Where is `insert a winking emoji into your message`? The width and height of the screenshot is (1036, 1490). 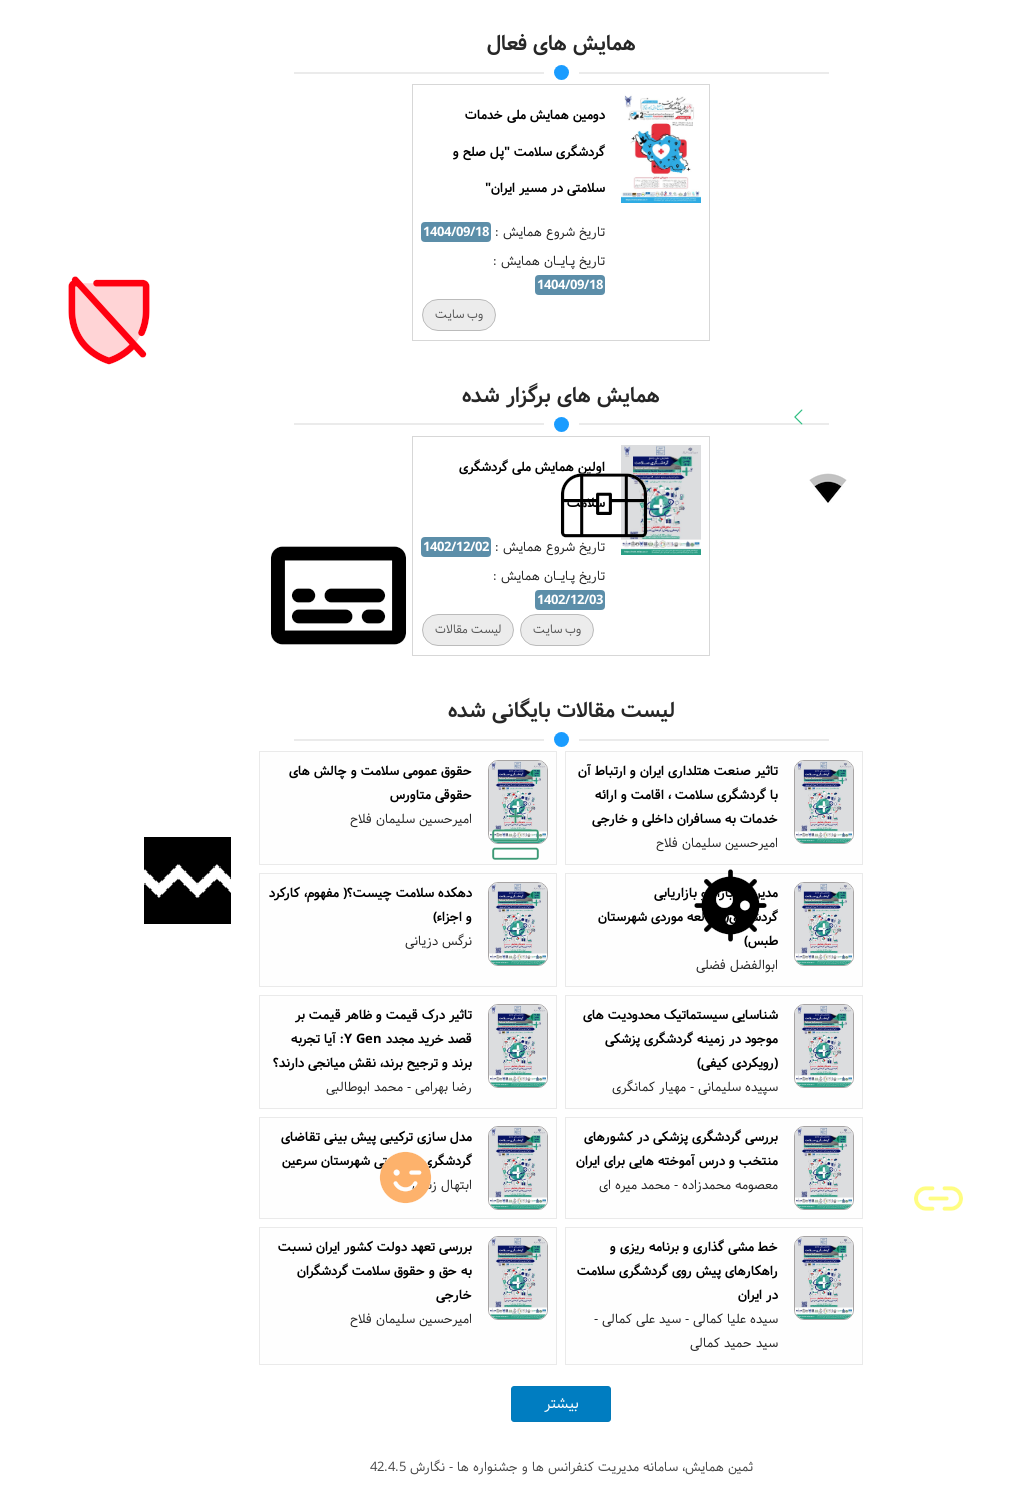 insert a winking emoji into your message is located at coordinates (405, 1177).